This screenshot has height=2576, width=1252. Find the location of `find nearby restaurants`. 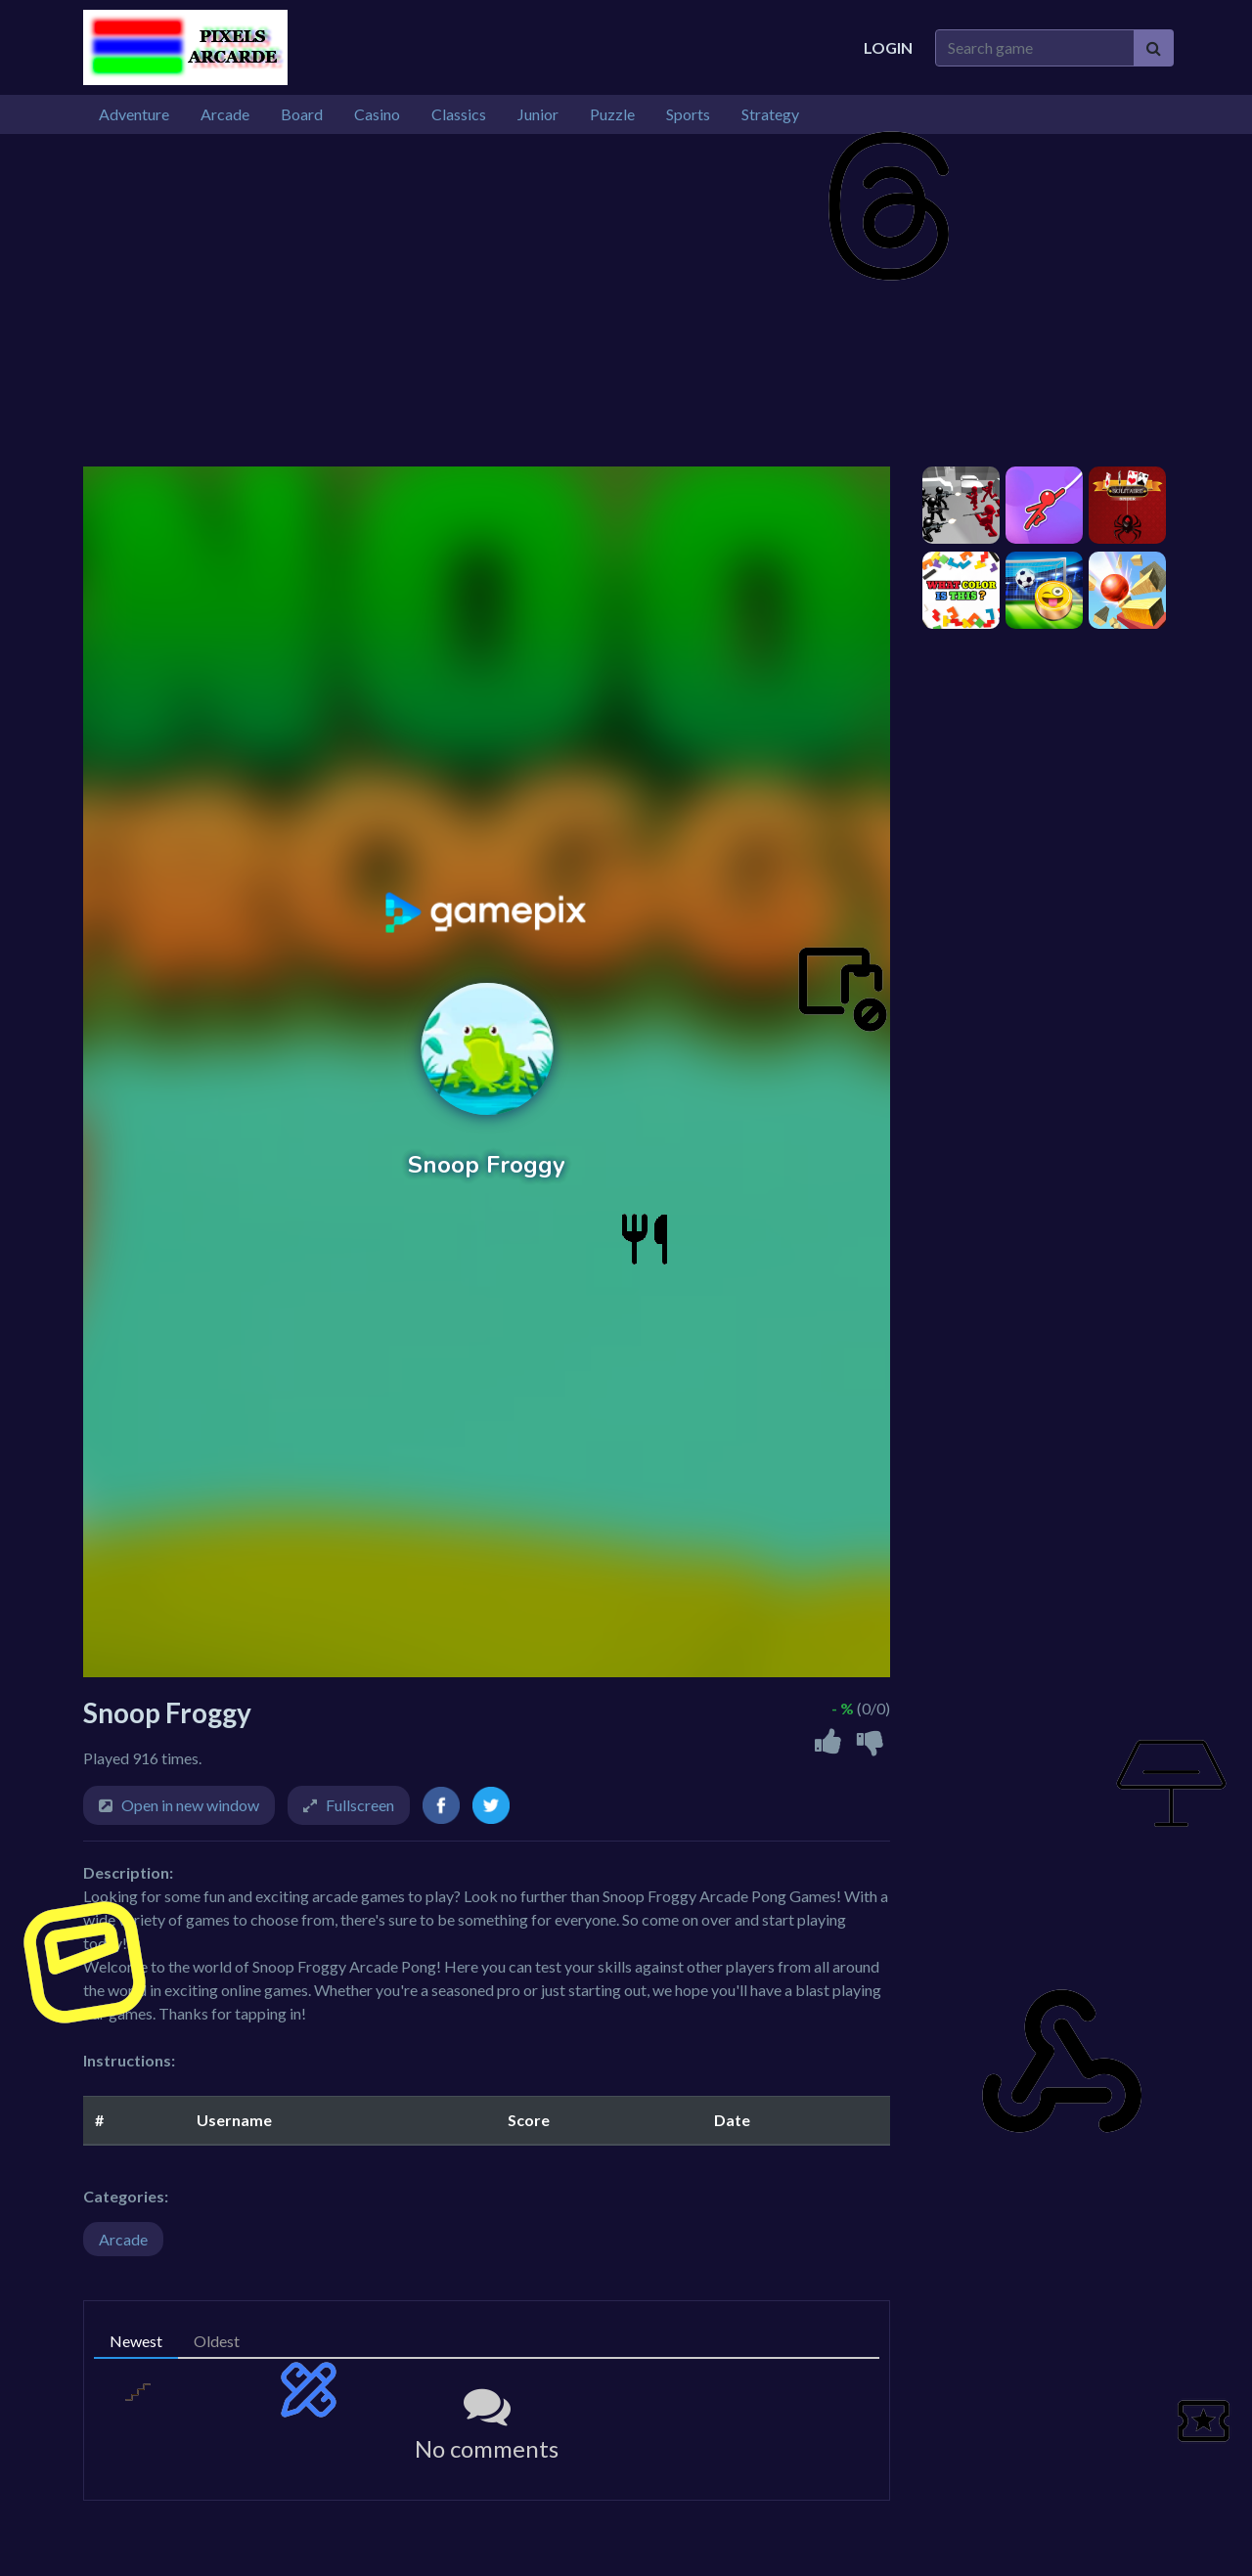

find nearby restaurants is located at coordinates (645, 1239).